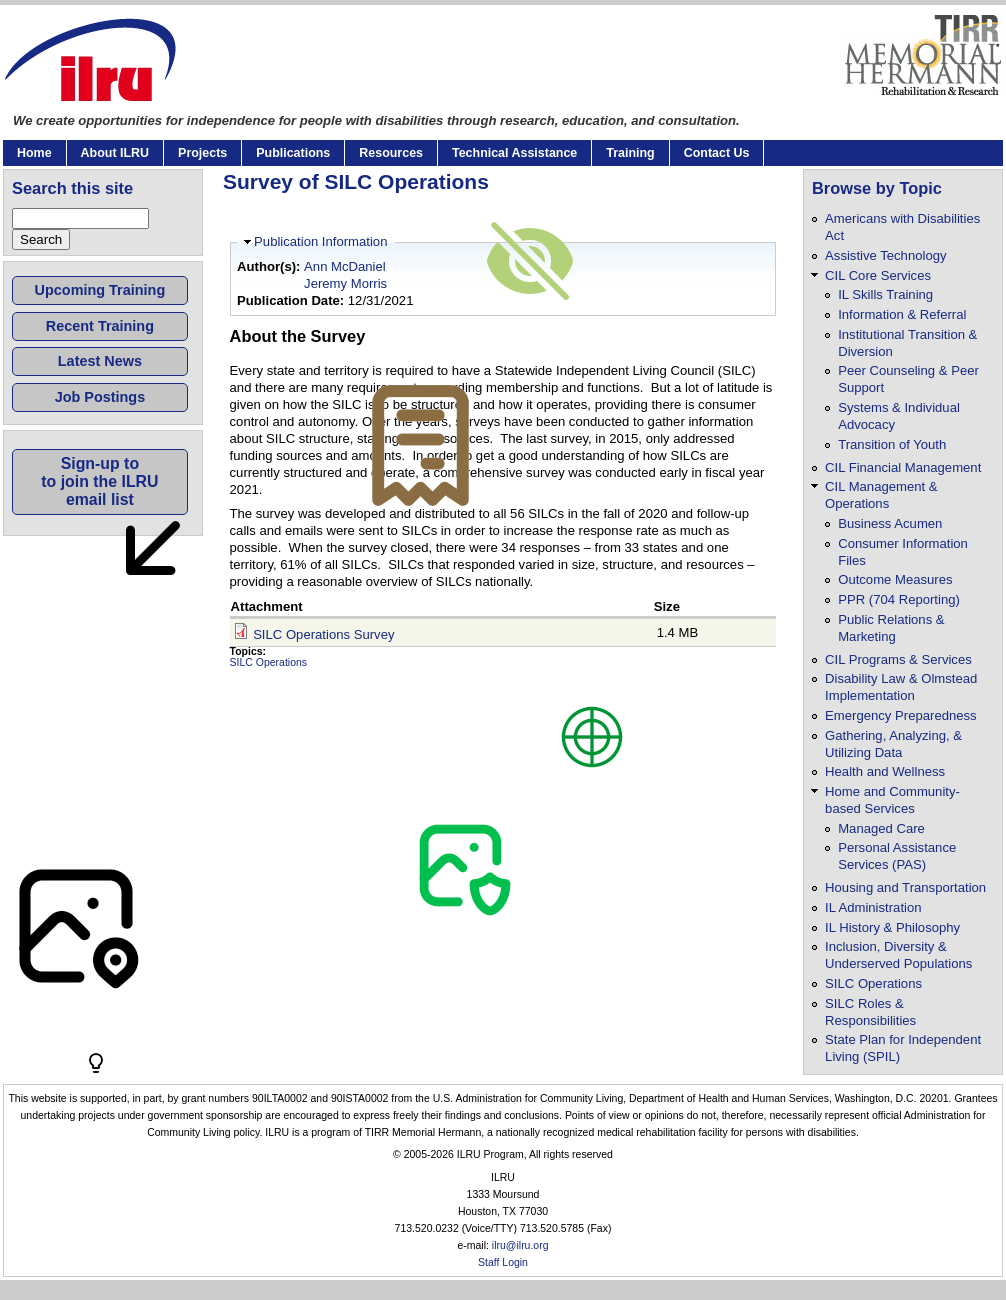 This screenshot has width=1006, height=1300. What do you see at coordinates (96, 1063) in the screenshot?
I see `access tips or suggestions` at bounding box center [96, 1063].